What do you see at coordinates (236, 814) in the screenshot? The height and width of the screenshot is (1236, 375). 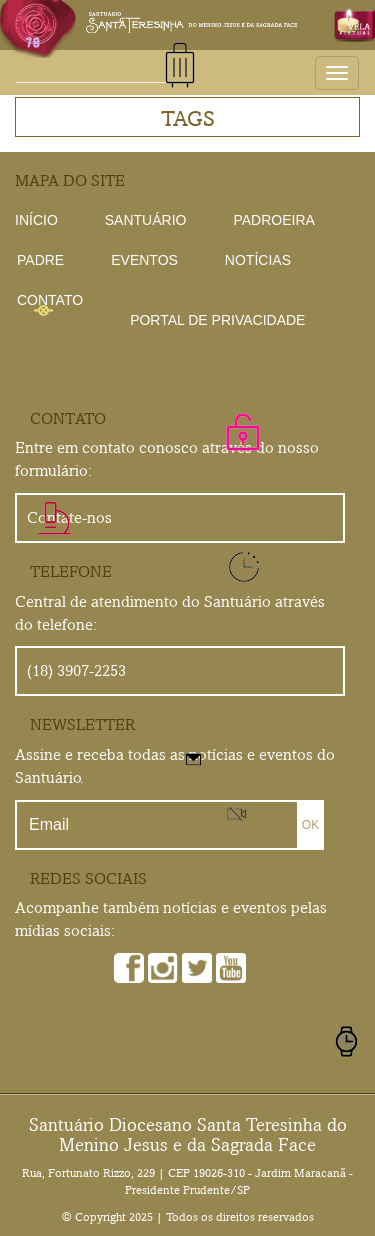 I see `turn off camera or disable video` at bounding box center [236, 814].